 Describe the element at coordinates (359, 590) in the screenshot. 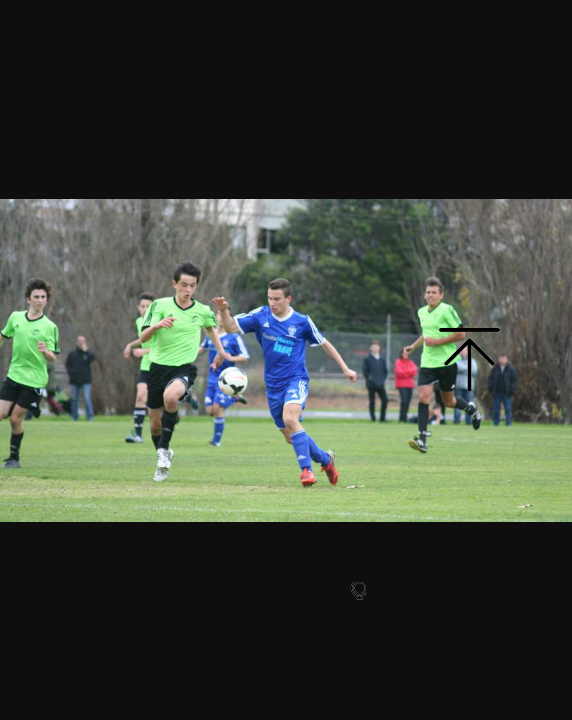

I see `access global or worldwide settings` at that location.